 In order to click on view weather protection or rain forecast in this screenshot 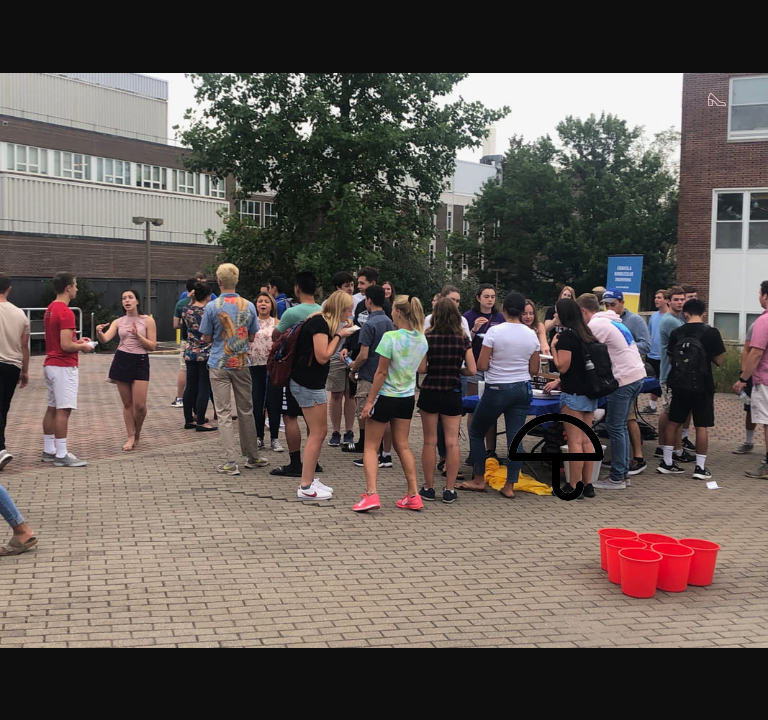, I will do `click(556, 457)`.